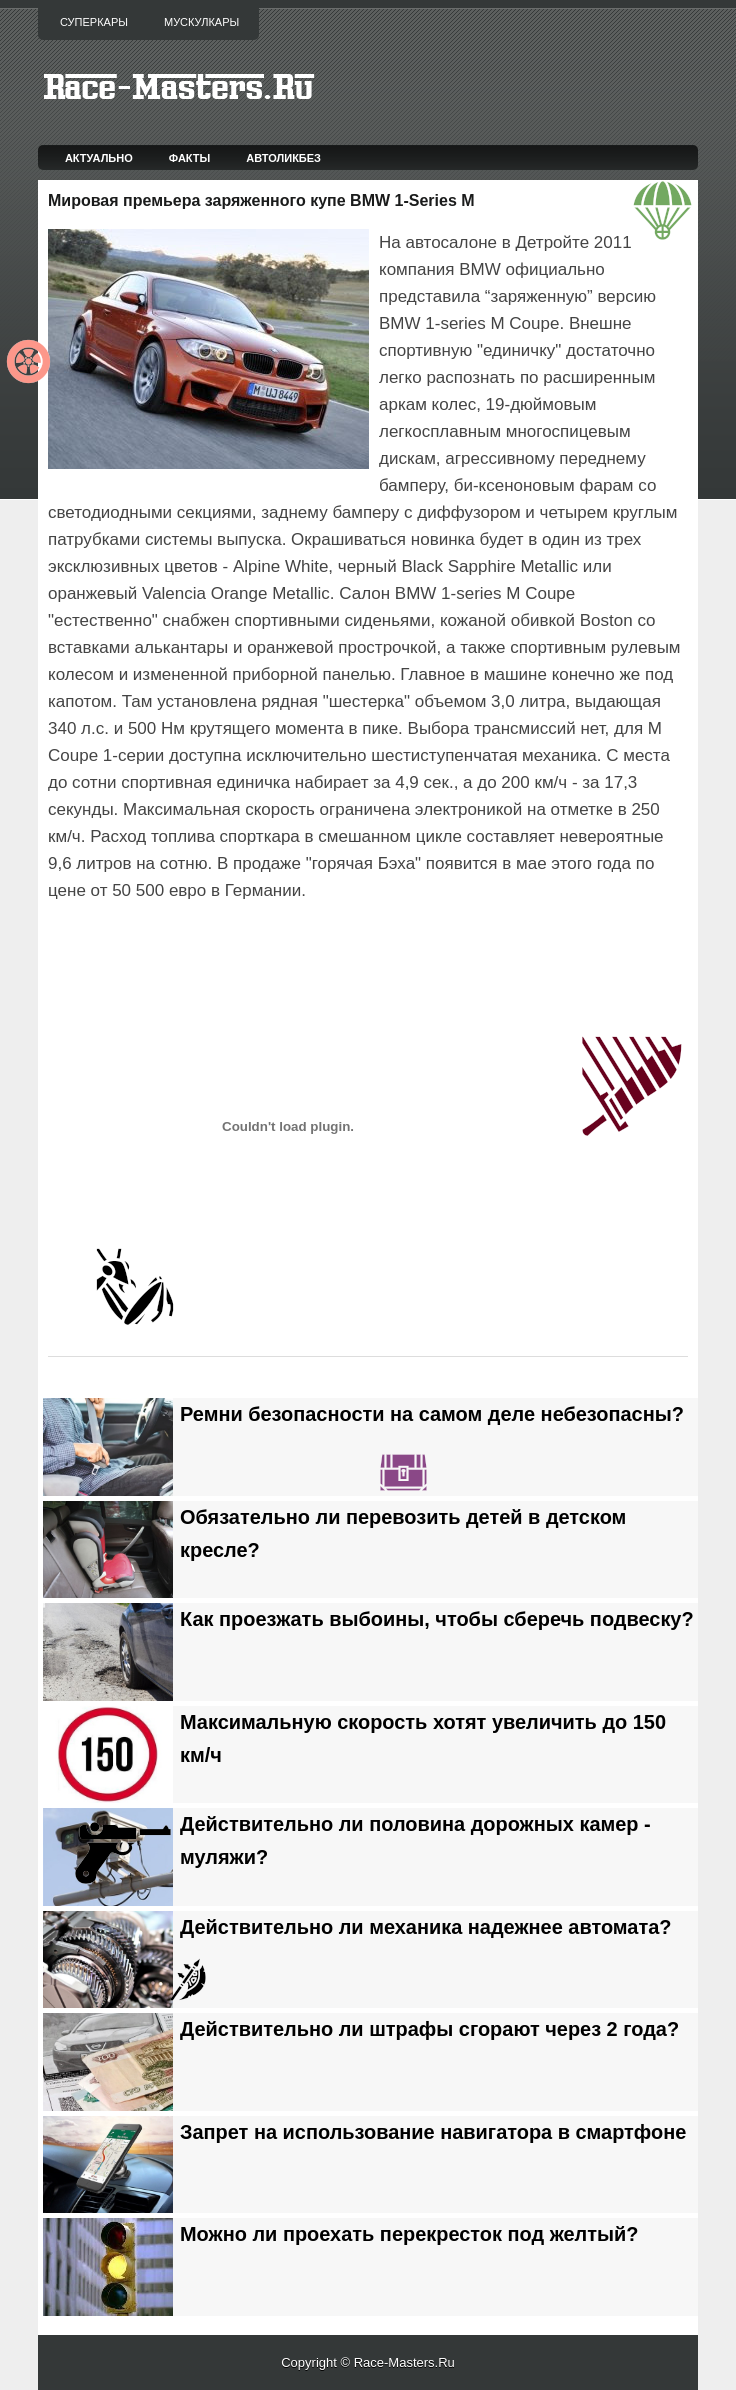 The width and height of the screenshot is (736, 2390). Describe the element at coordinates (662, 210) in the screenshot. I see `airdrop or delivery incoming` at that location.